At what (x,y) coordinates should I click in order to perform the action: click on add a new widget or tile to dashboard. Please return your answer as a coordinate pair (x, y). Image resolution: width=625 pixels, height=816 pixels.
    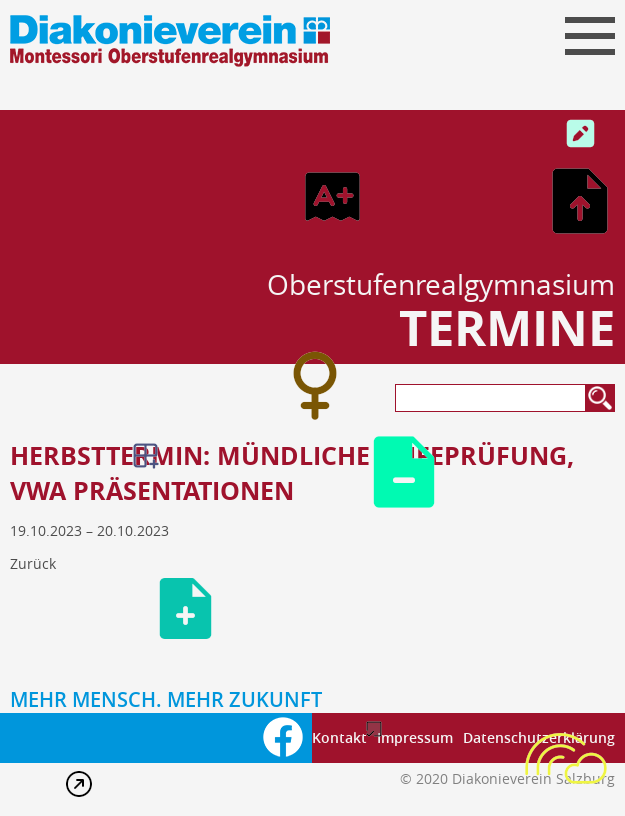
    Looking at the image, I should click on (145, 455).